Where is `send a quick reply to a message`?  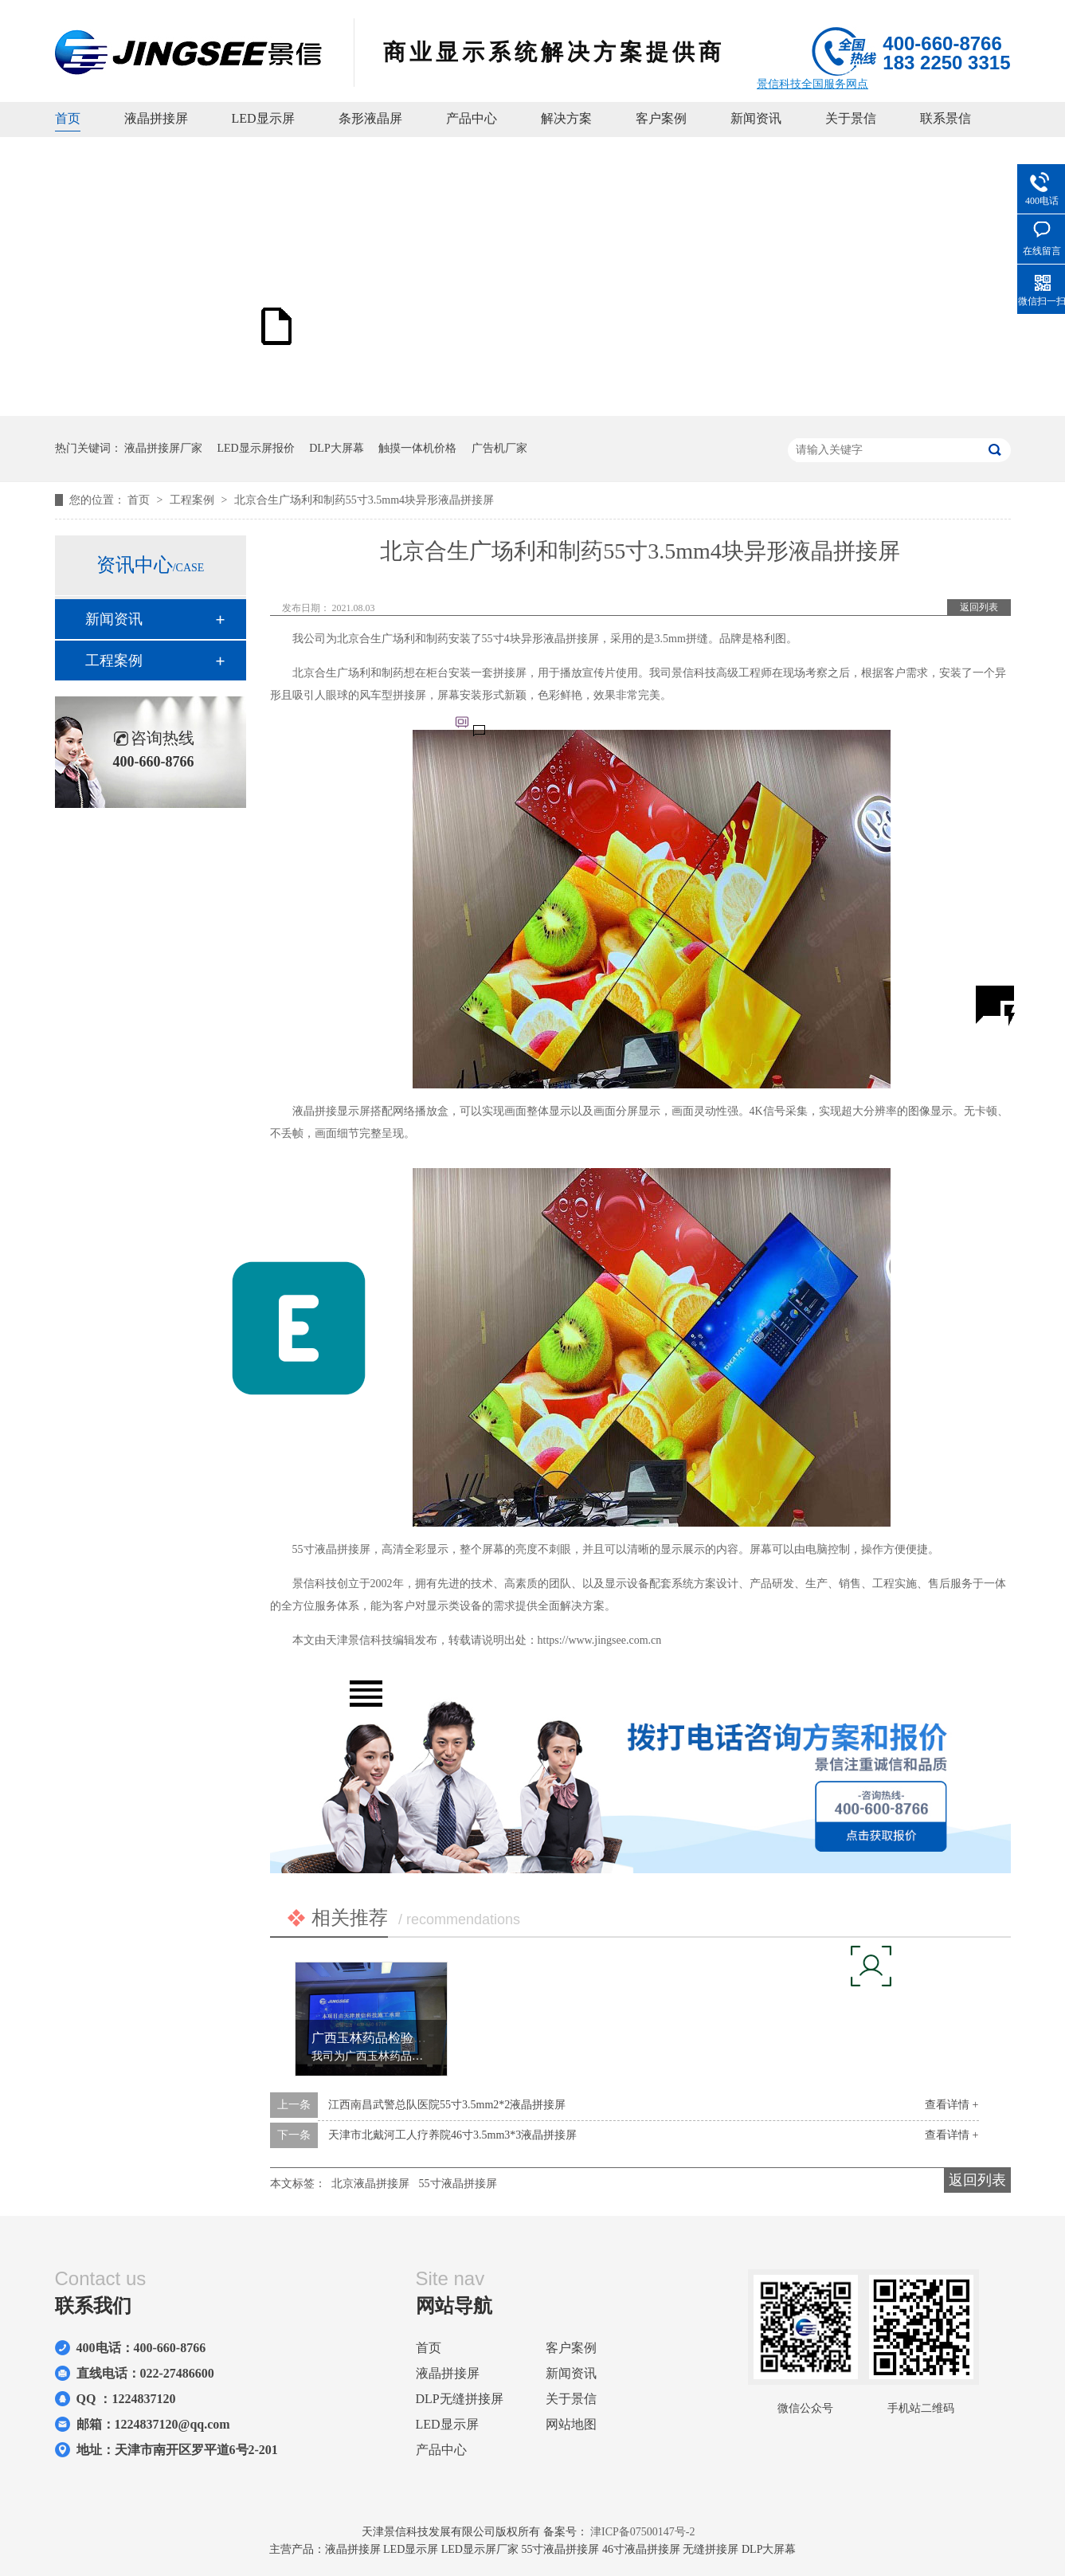
send a quick reply to a message is located at coordinates (995, 1005).